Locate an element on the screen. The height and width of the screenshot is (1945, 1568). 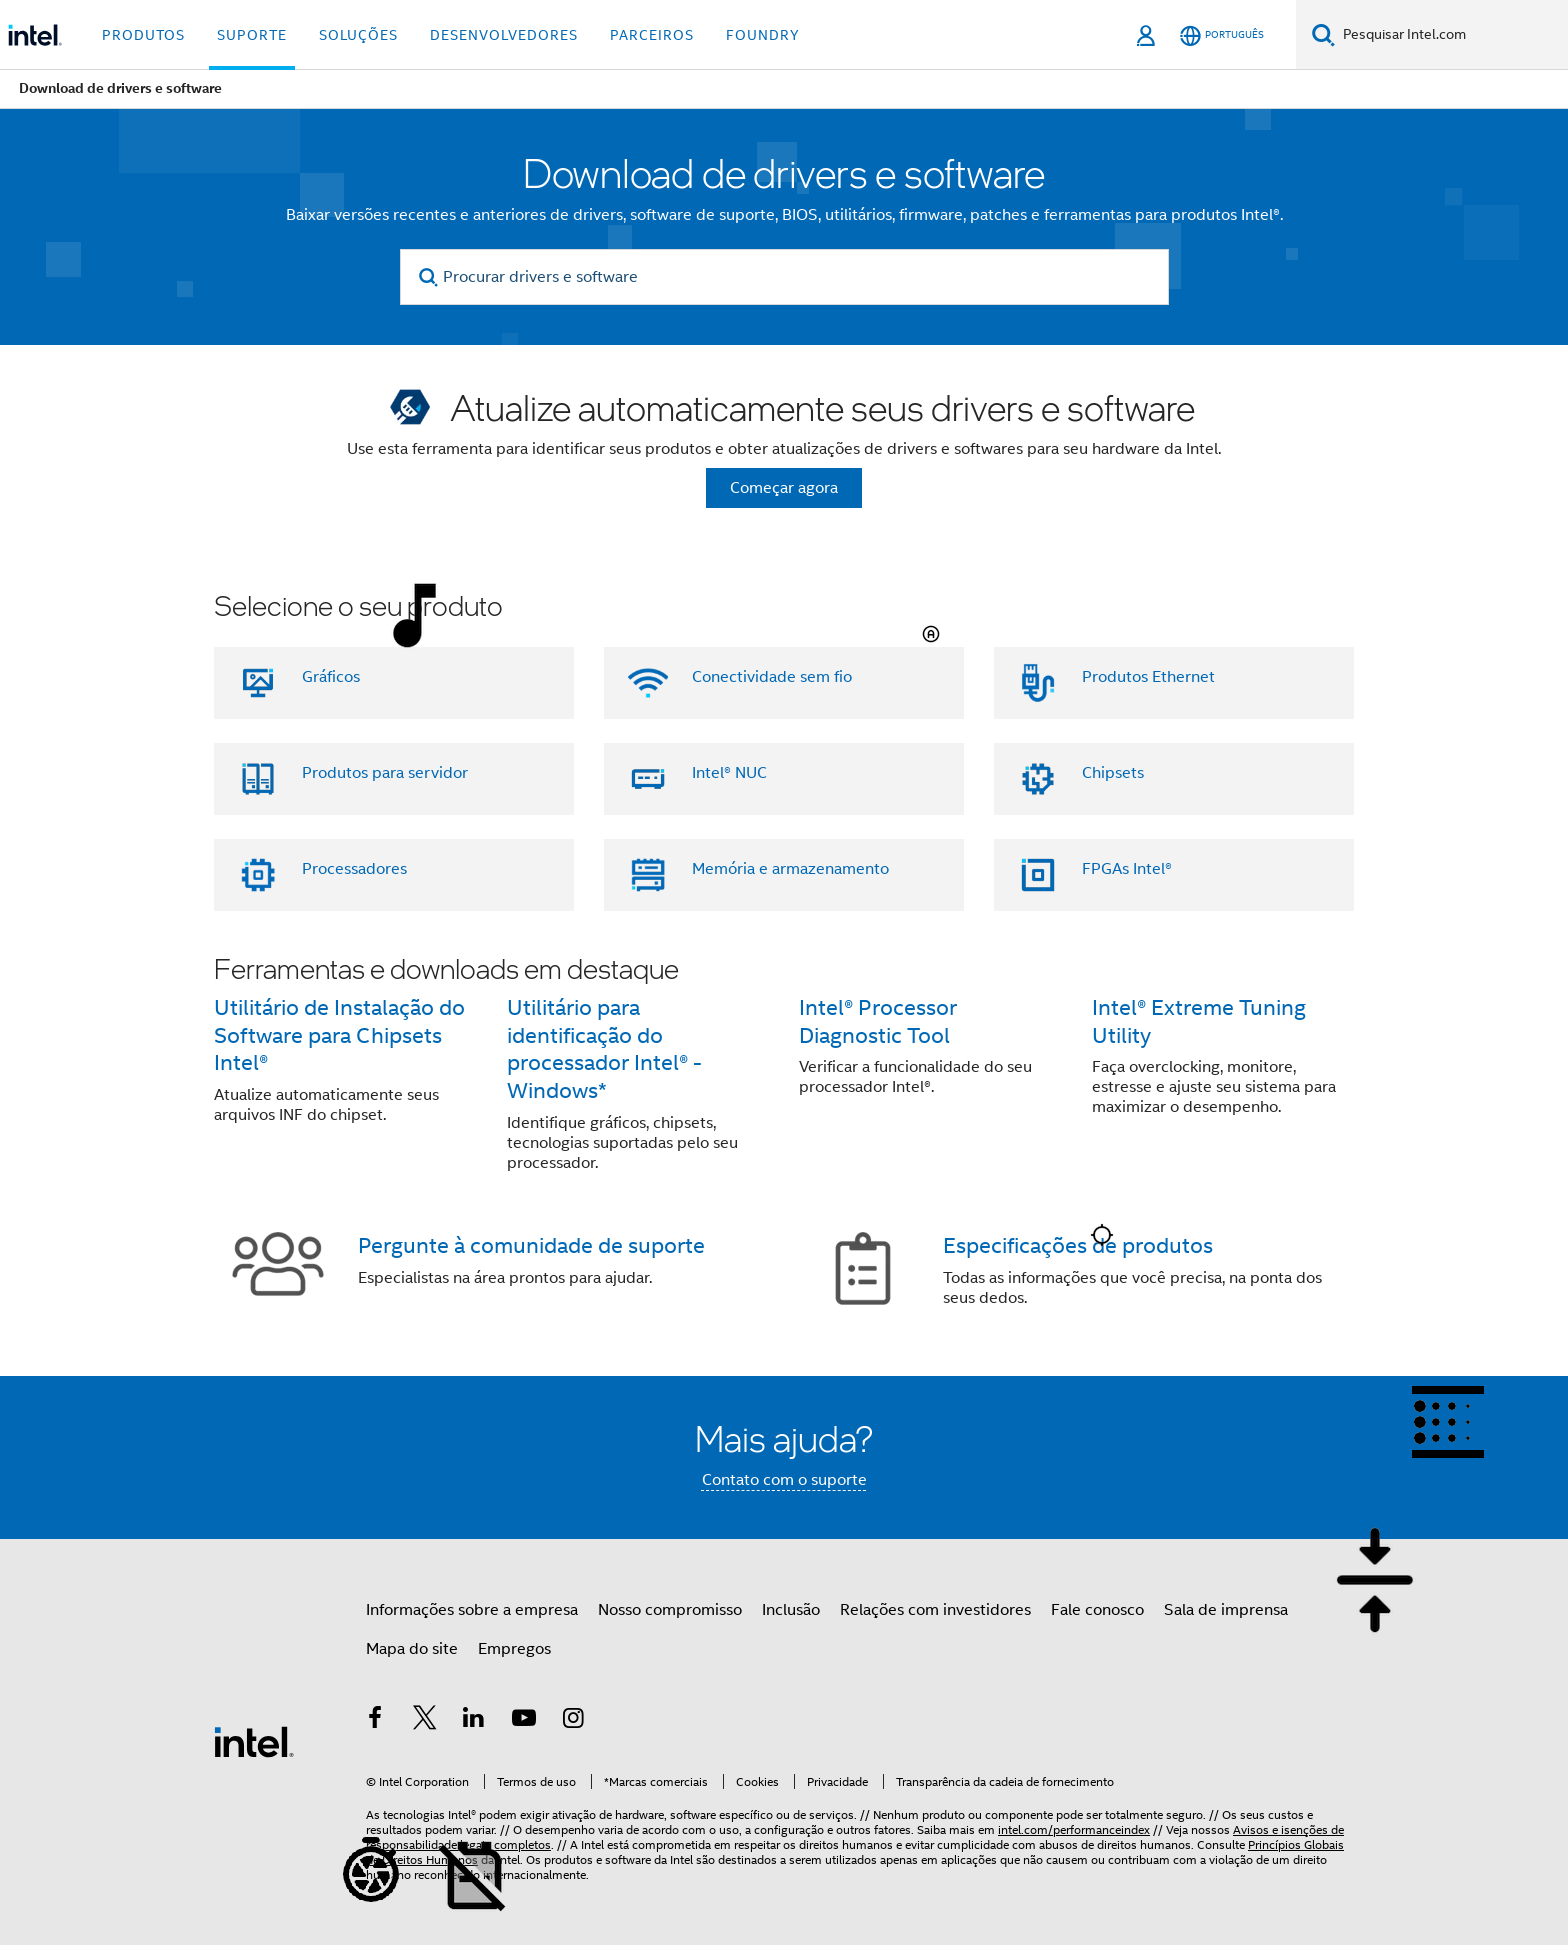
access music or audio player is located at coordinates (414, 615).